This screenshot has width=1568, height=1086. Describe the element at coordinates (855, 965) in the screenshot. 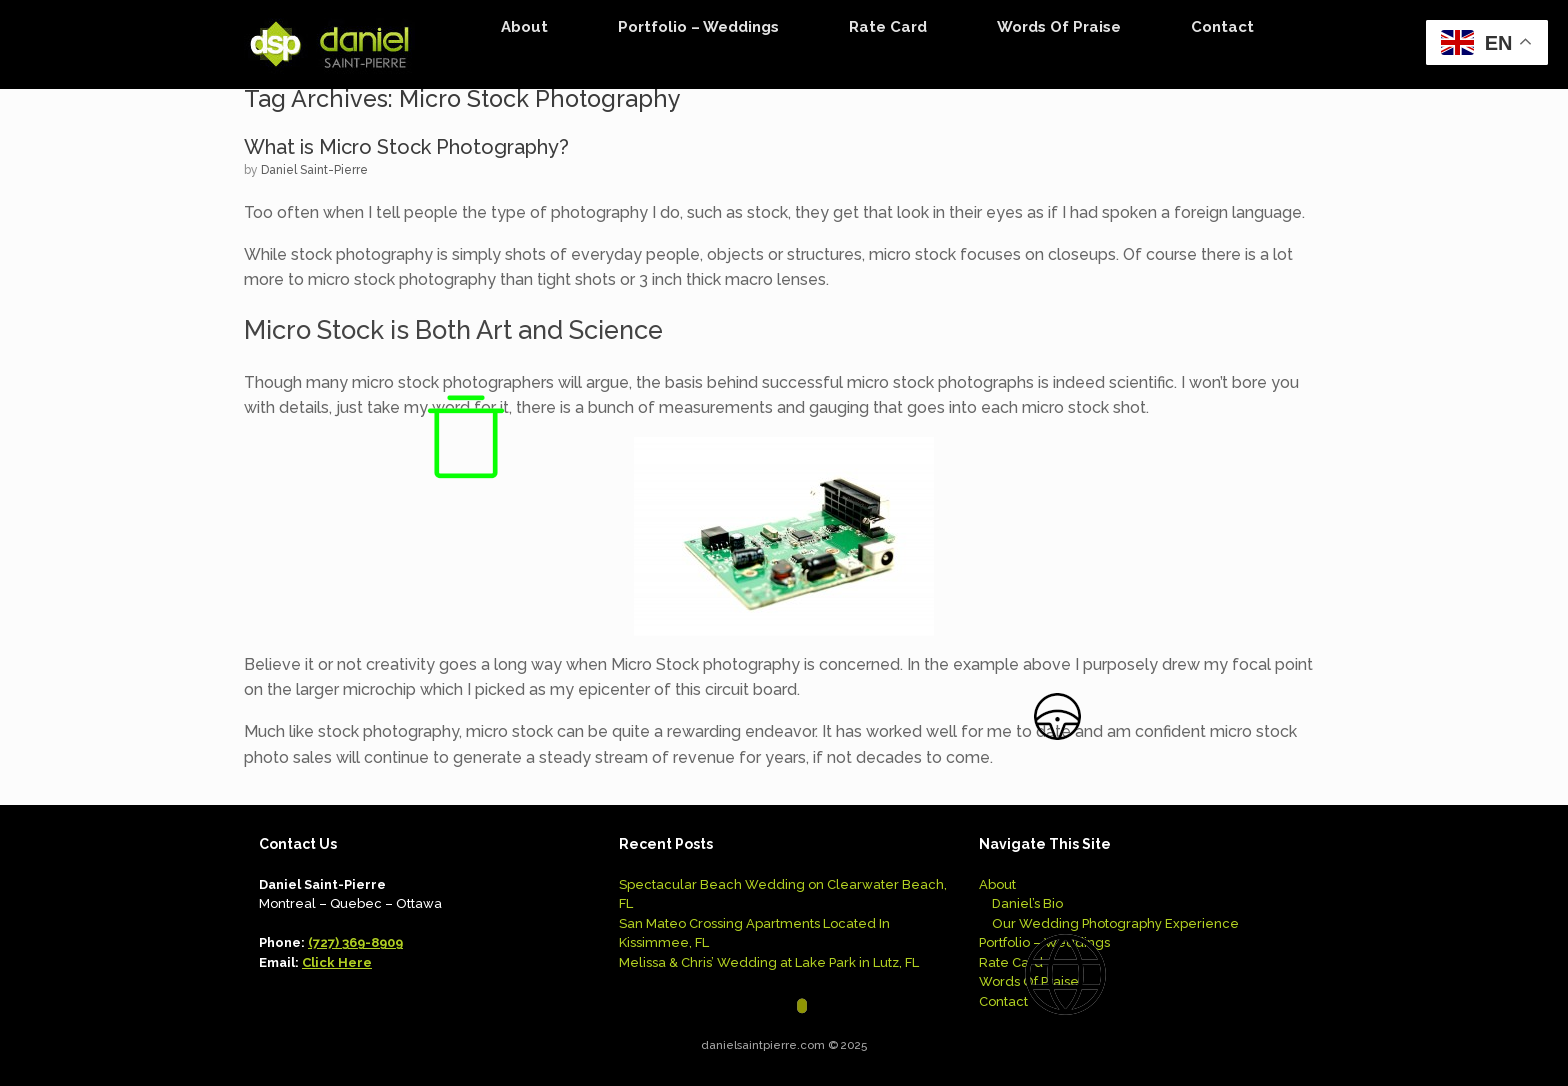

I see `indicates no cellular signal available` at that location.